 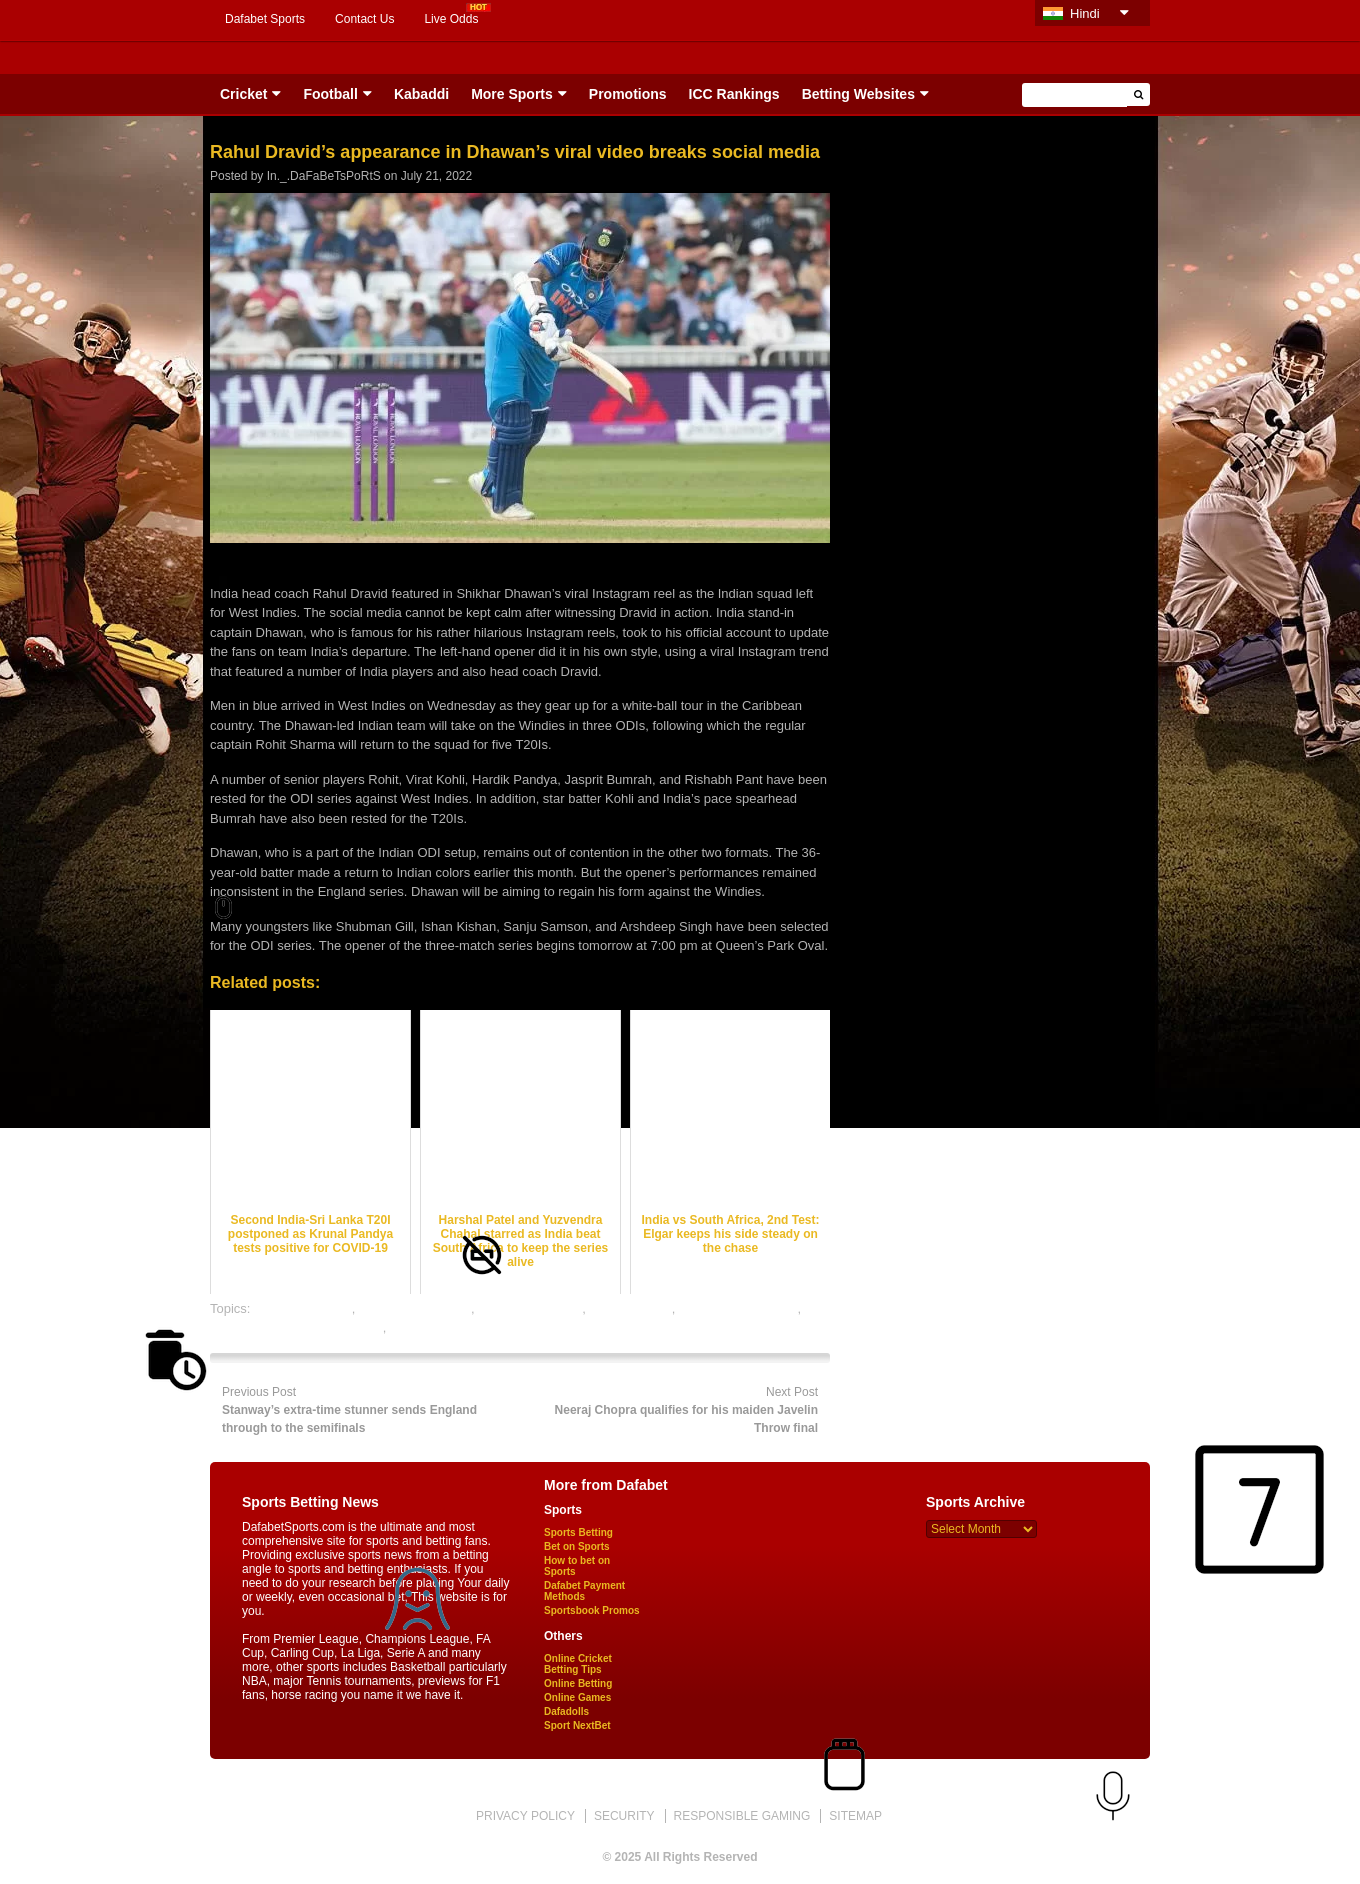 What do you see at coordinates (1113, 1795) in the screenshot?
I see `tap to use voice input` at bounding box center [1113, 1795].